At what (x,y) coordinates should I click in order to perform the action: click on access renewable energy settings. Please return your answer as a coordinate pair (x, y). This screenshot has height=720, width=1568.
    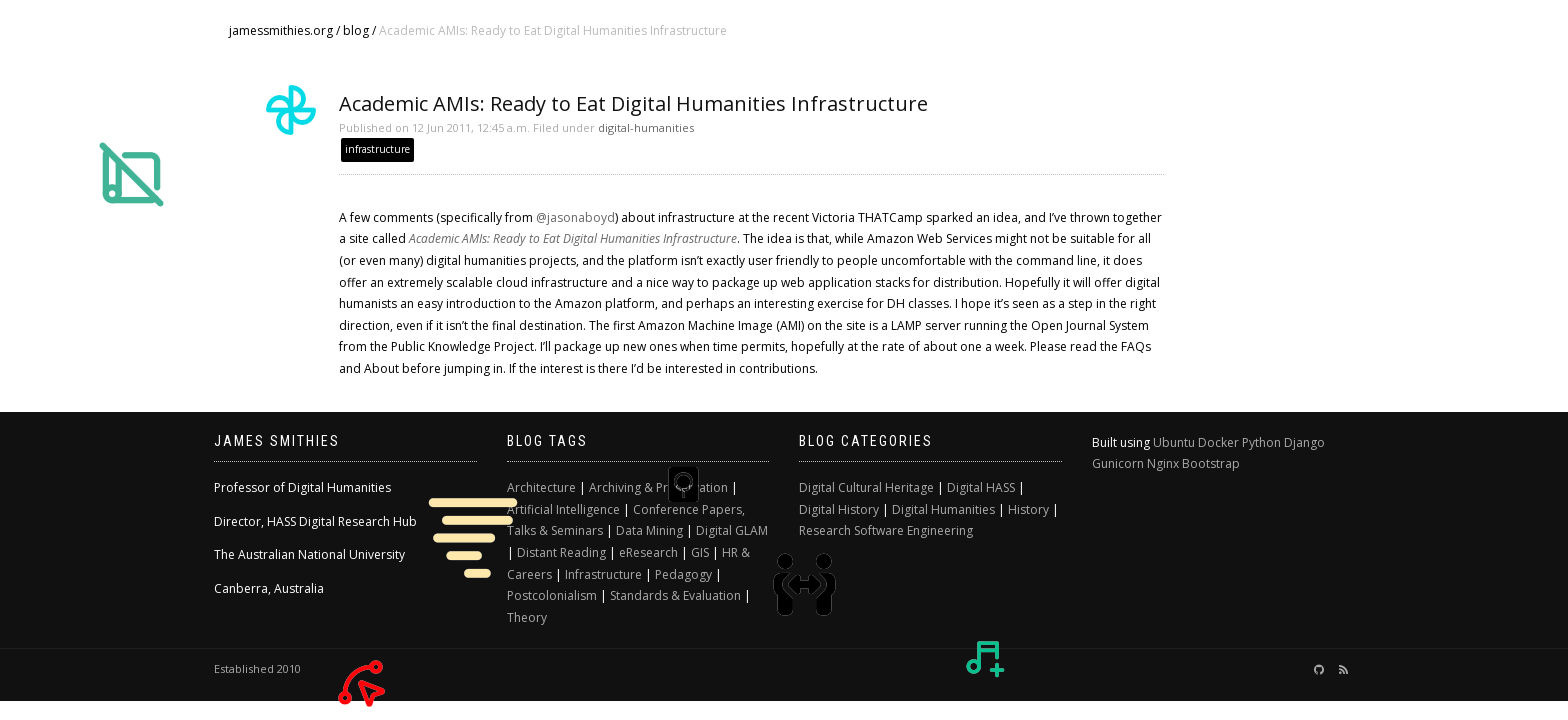
    Looking at the image, I should click on (291, 110).